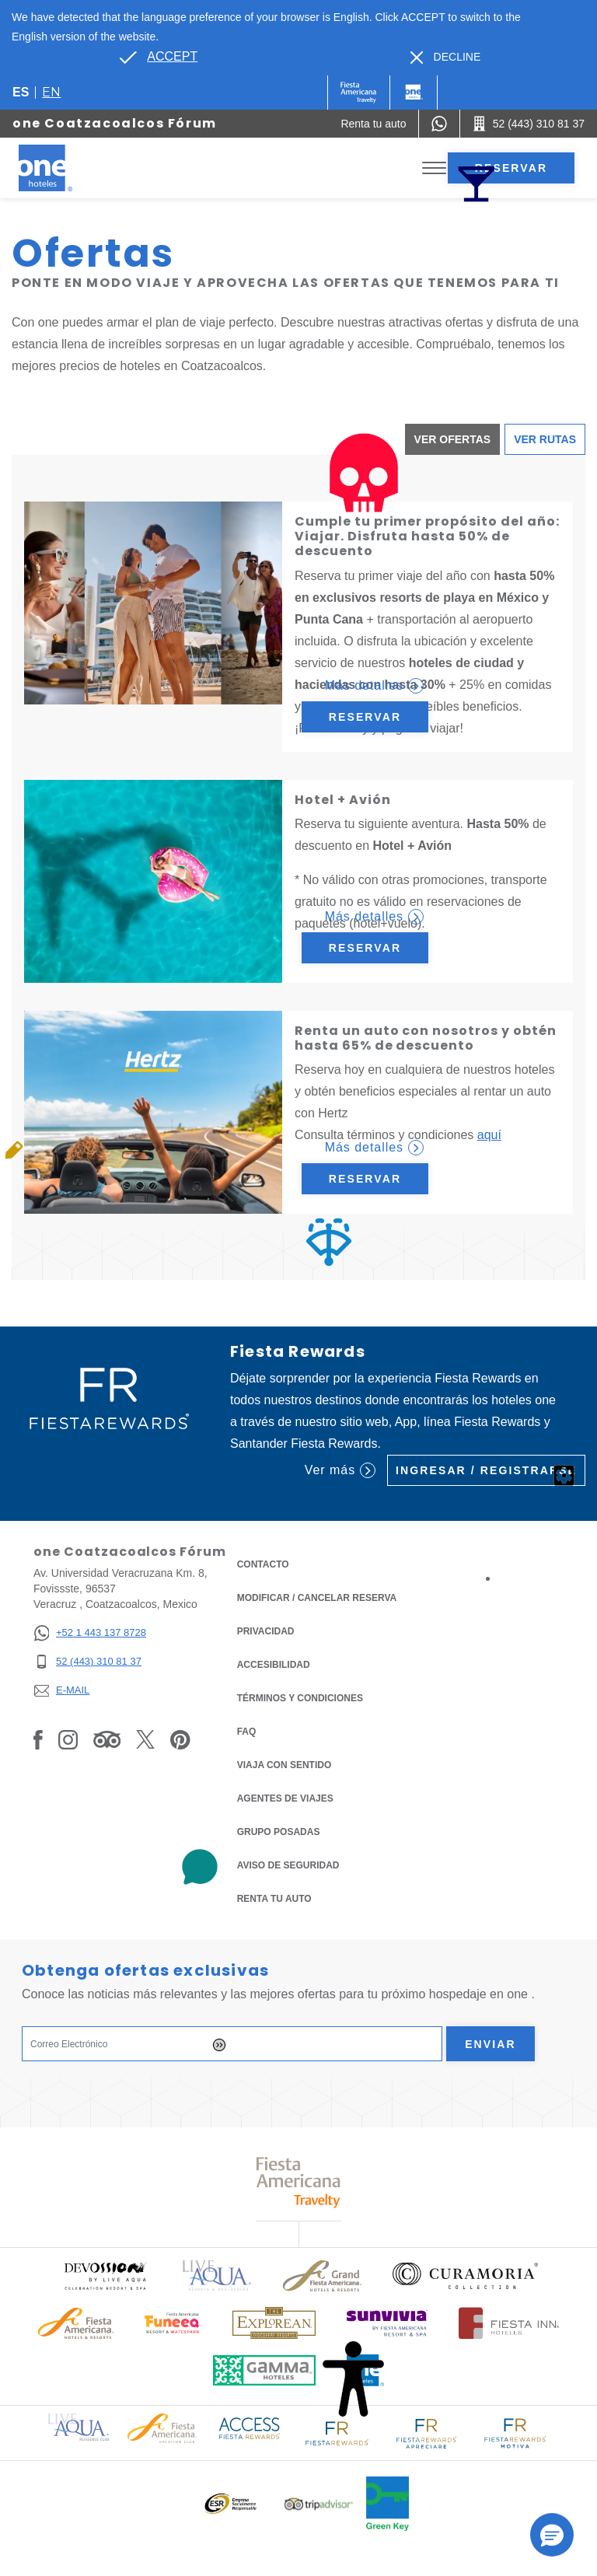  Describe the element at coordinates (14, 1150) in the screenshot. I see `edit or modify content` at that location.